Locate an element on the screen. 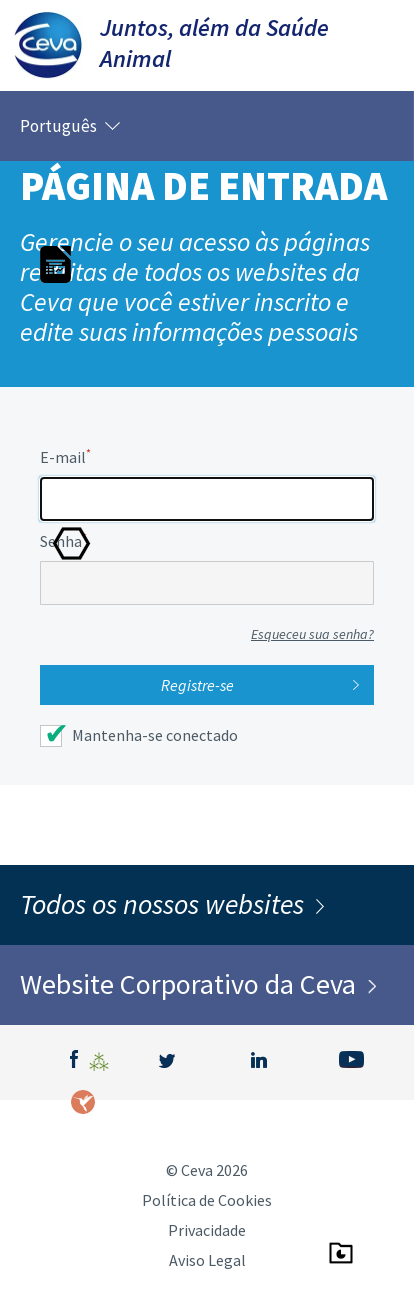  open LibreOffice Impress presentation software is located at coordinates (55, 264).